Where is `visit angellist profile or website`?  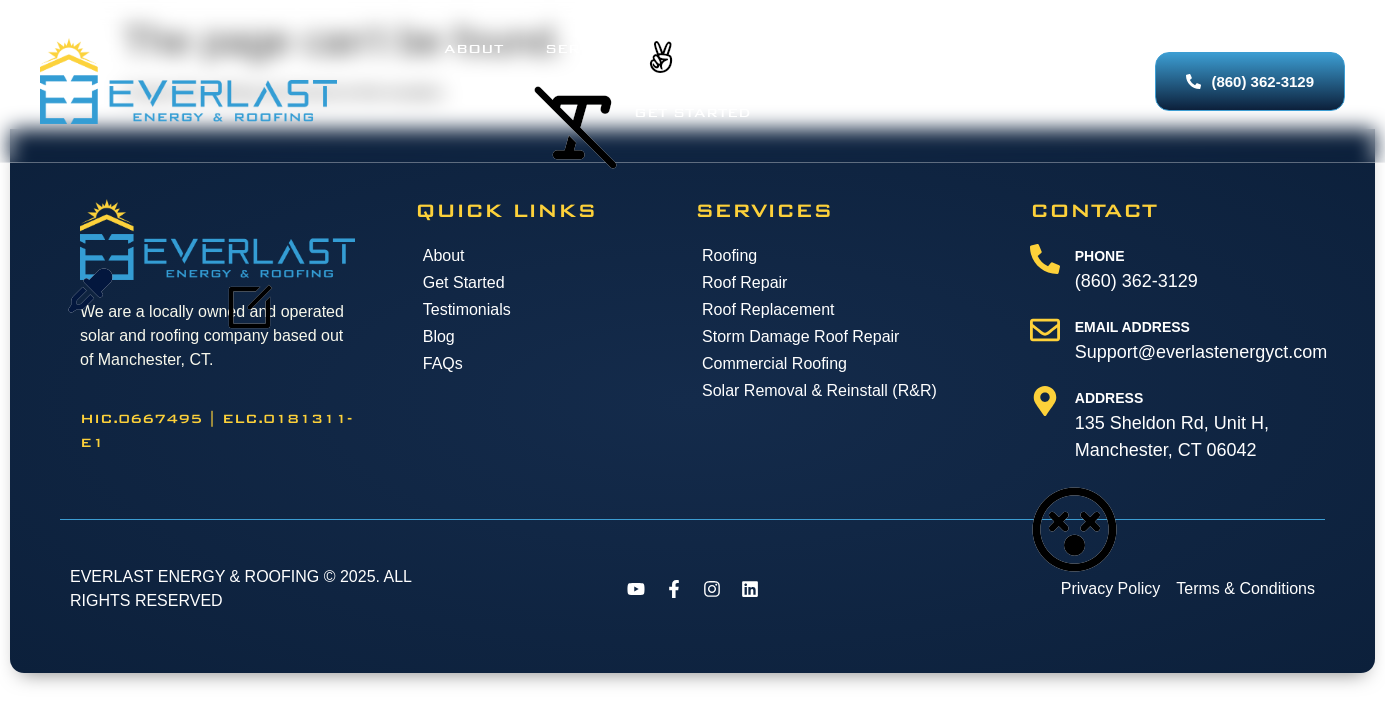
visit angellist profile or website is located at coordinates (661, 57).